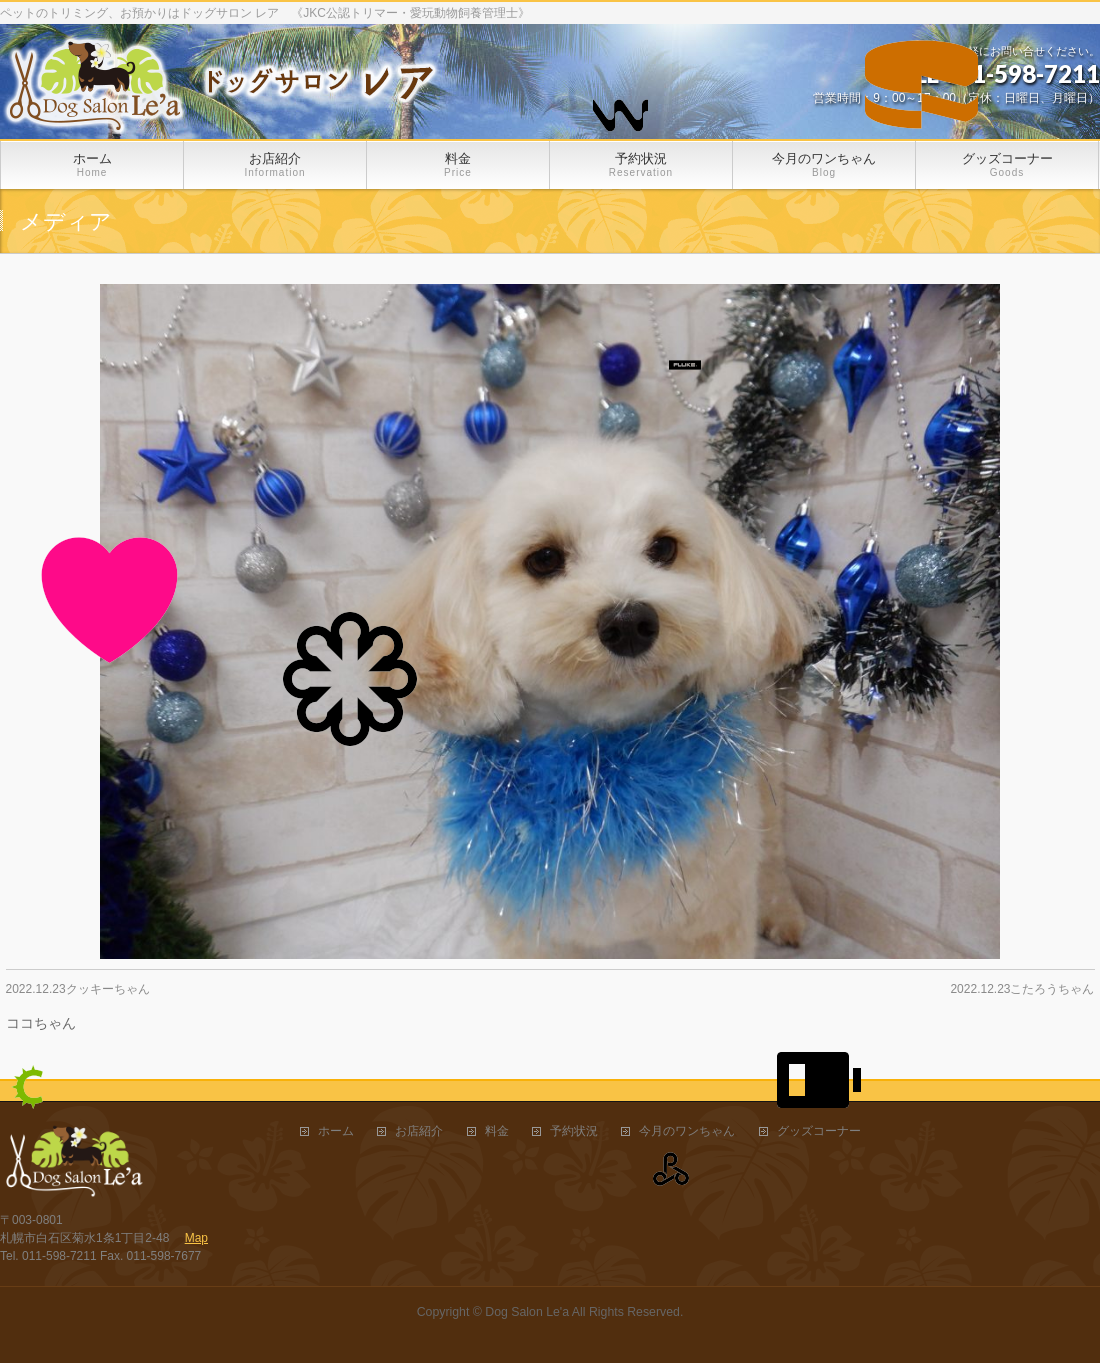 The image size is (1100, 1363). Describe the element at coordinates (685, 365) in the screenshot. I see `Fluke corporation brand logo` at that location.